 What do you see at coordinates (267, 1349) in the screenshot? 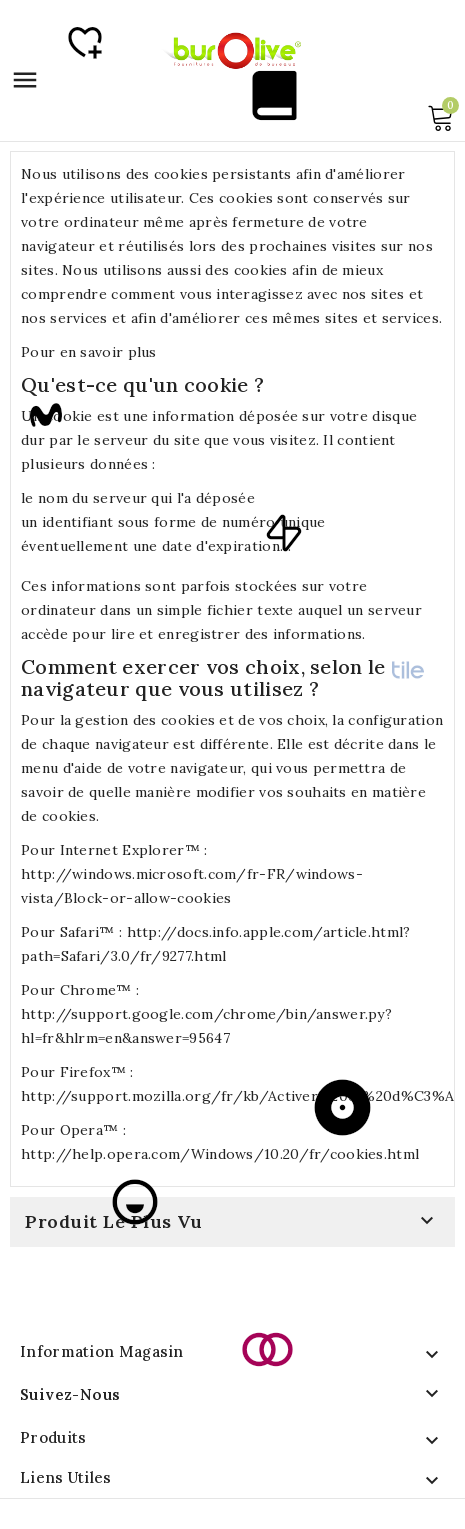
I see `pay with mastercard` at bounding box center [267, 1349].